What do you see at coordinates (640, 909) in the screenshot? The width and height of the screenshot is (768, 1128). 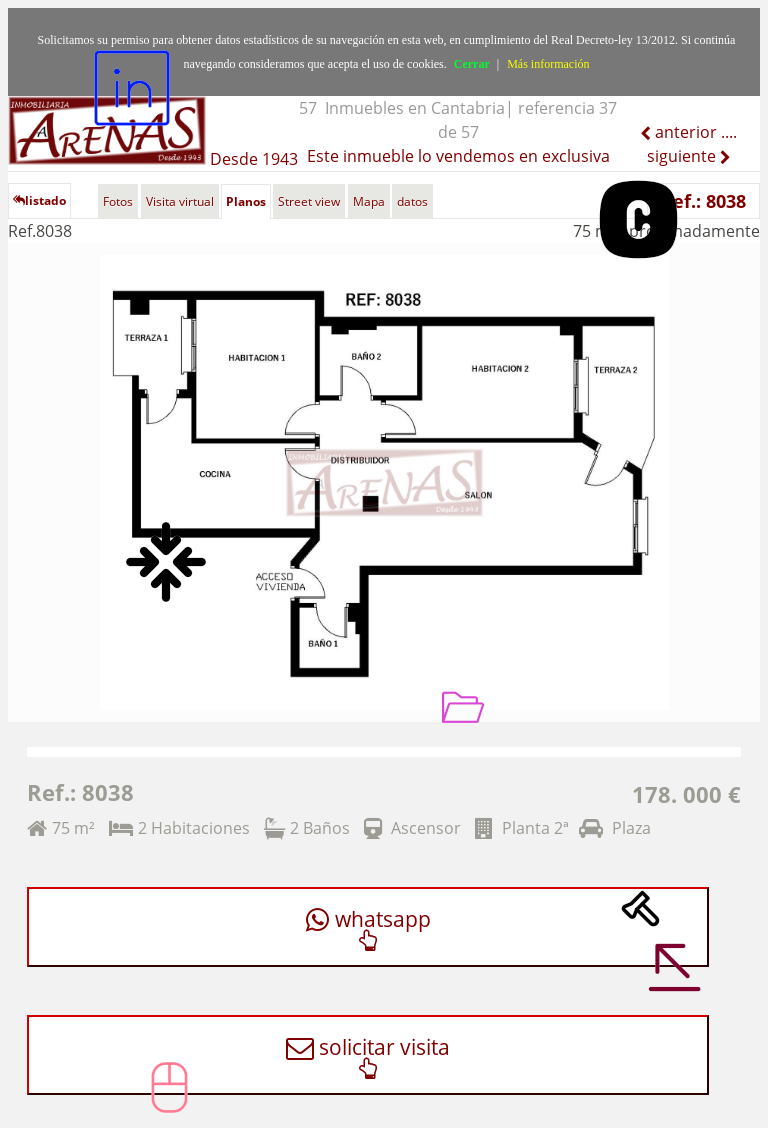 I see `access crafting or woodcutting tools` at bounding box center [640, 909].